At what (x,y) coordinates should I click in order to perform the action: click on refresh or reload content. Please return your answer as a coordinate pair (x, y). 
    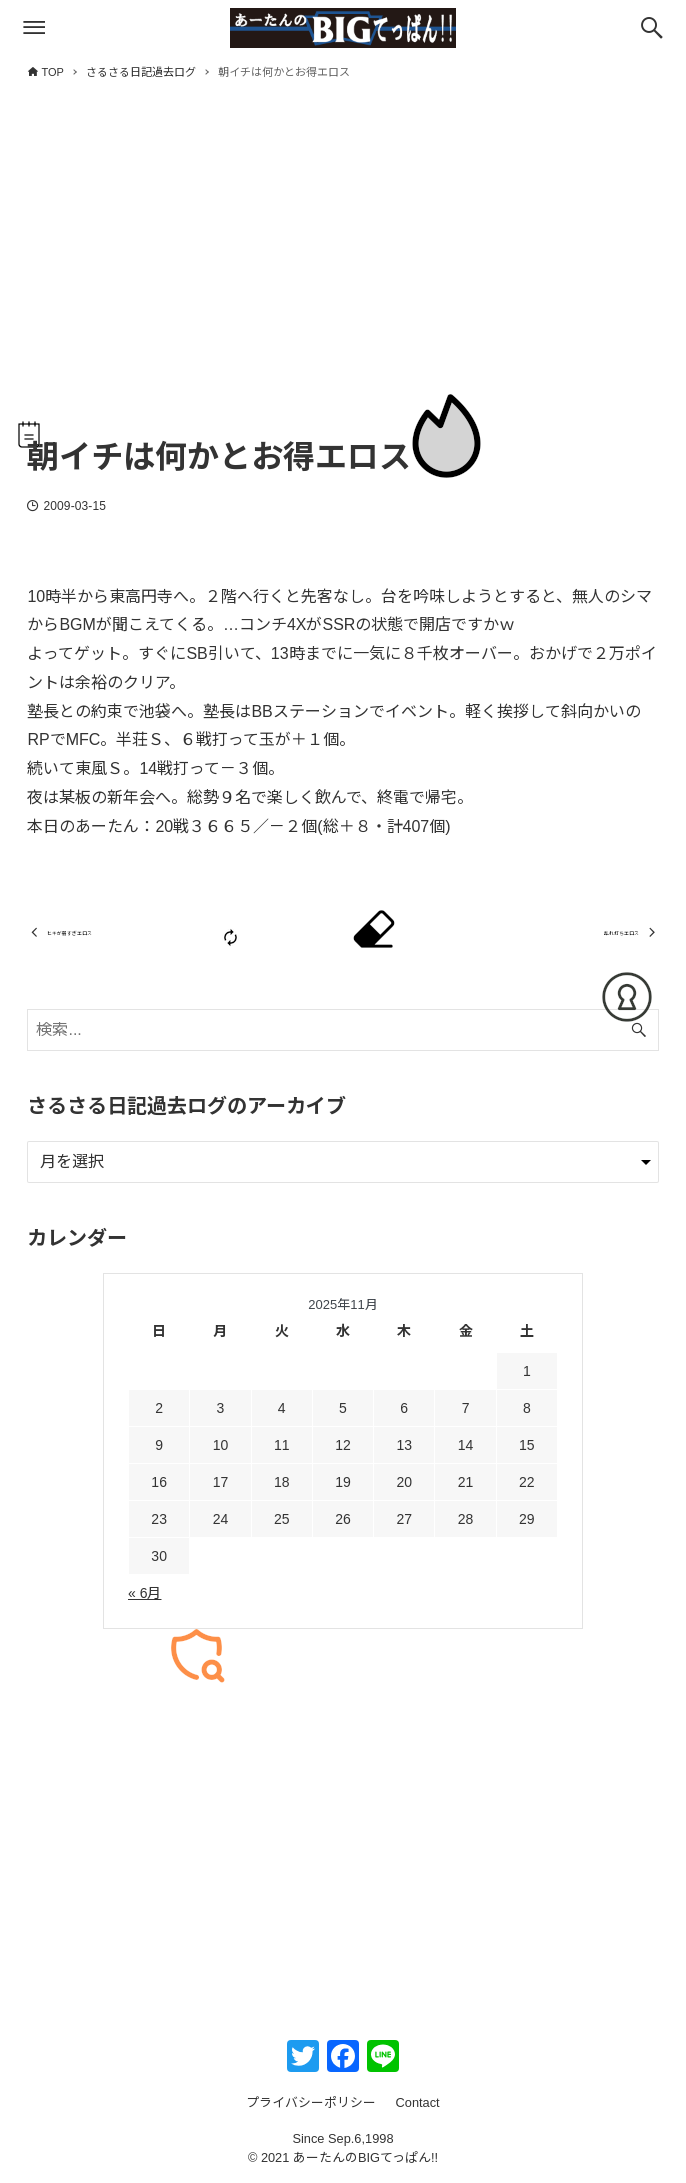
    Looking at the image, I should click on (230, 937).